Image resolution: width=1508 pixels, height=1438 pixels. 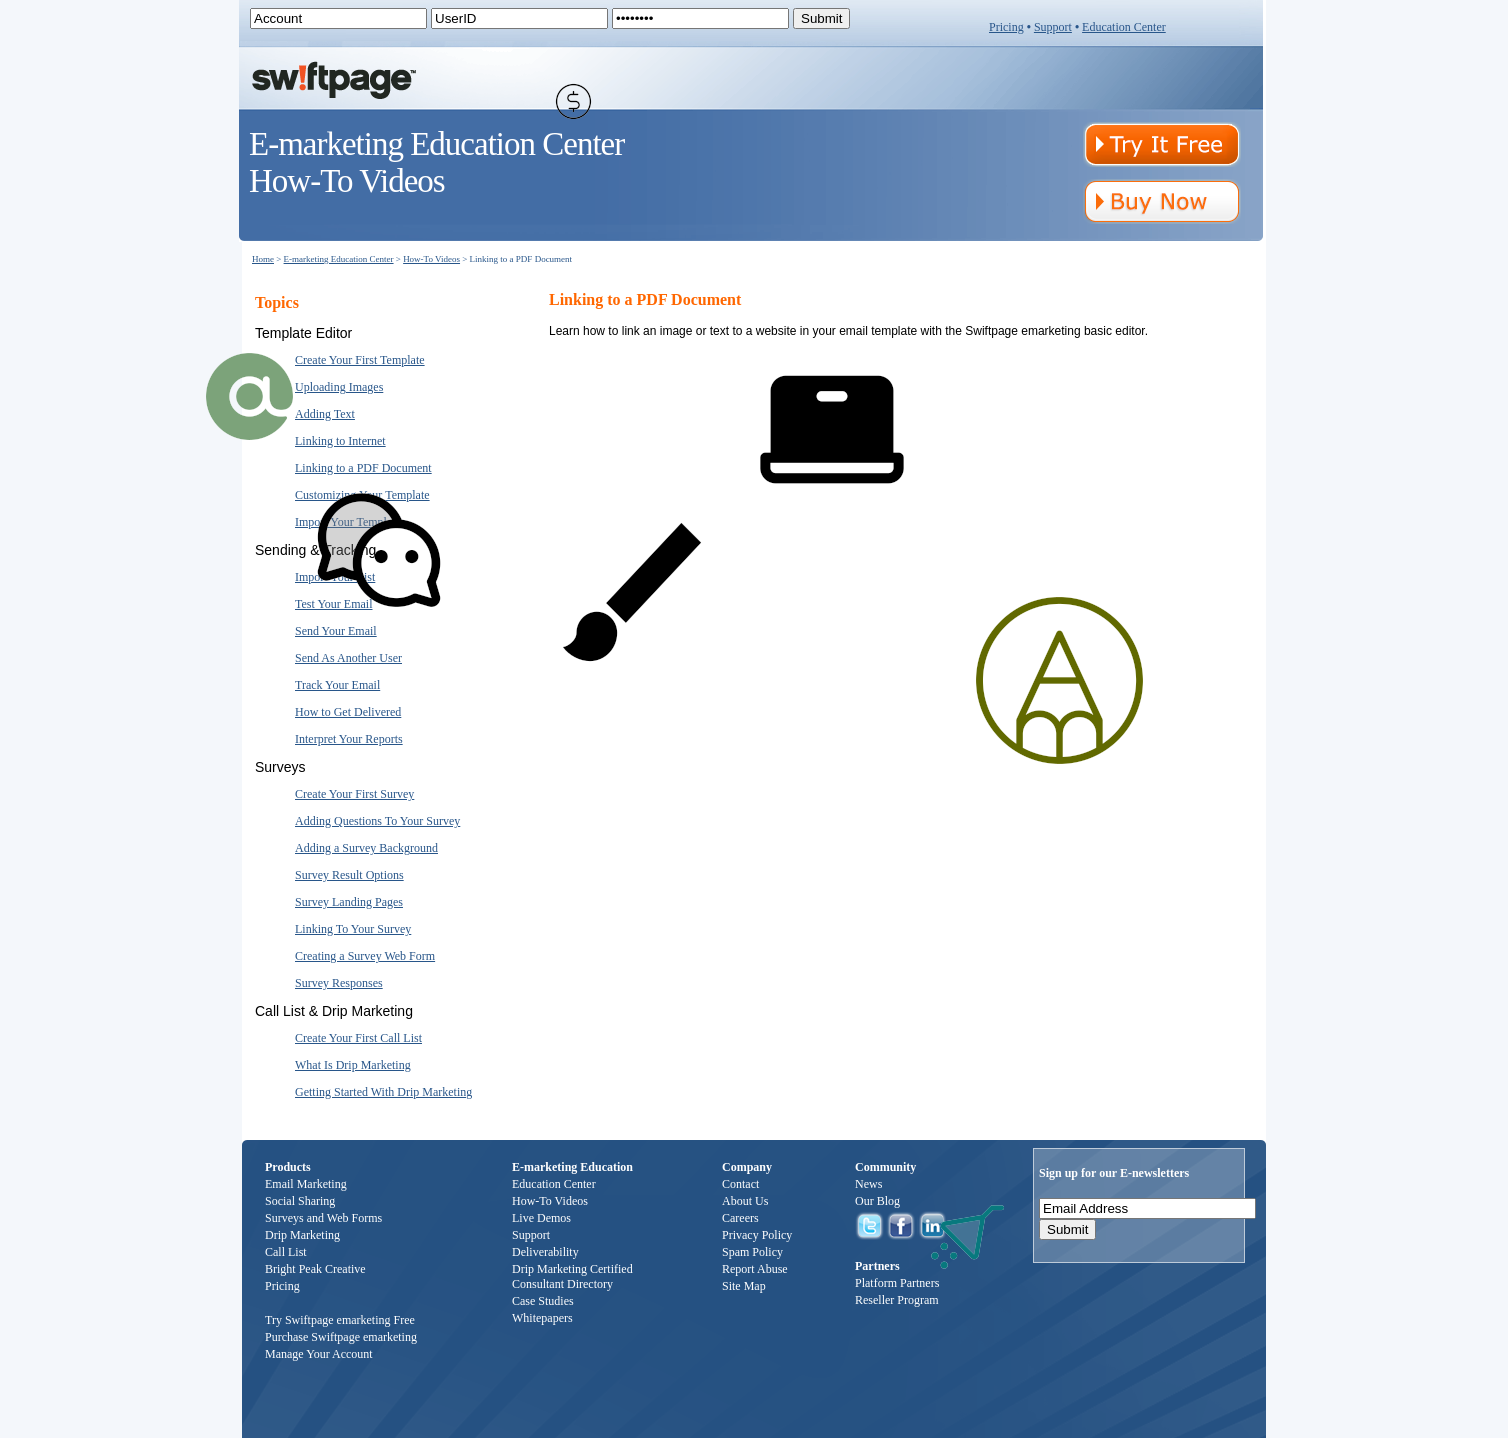 I want to click on edit or modify content, so click(x=1059, y=680).